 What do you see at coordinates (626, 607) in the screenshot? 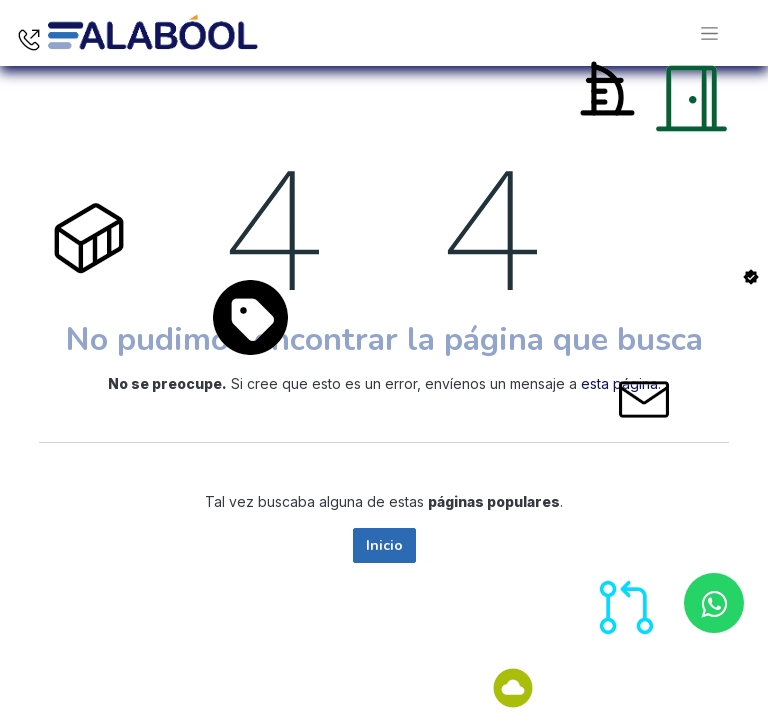
I see `create a new pull request` at bounding box center [626, 607].